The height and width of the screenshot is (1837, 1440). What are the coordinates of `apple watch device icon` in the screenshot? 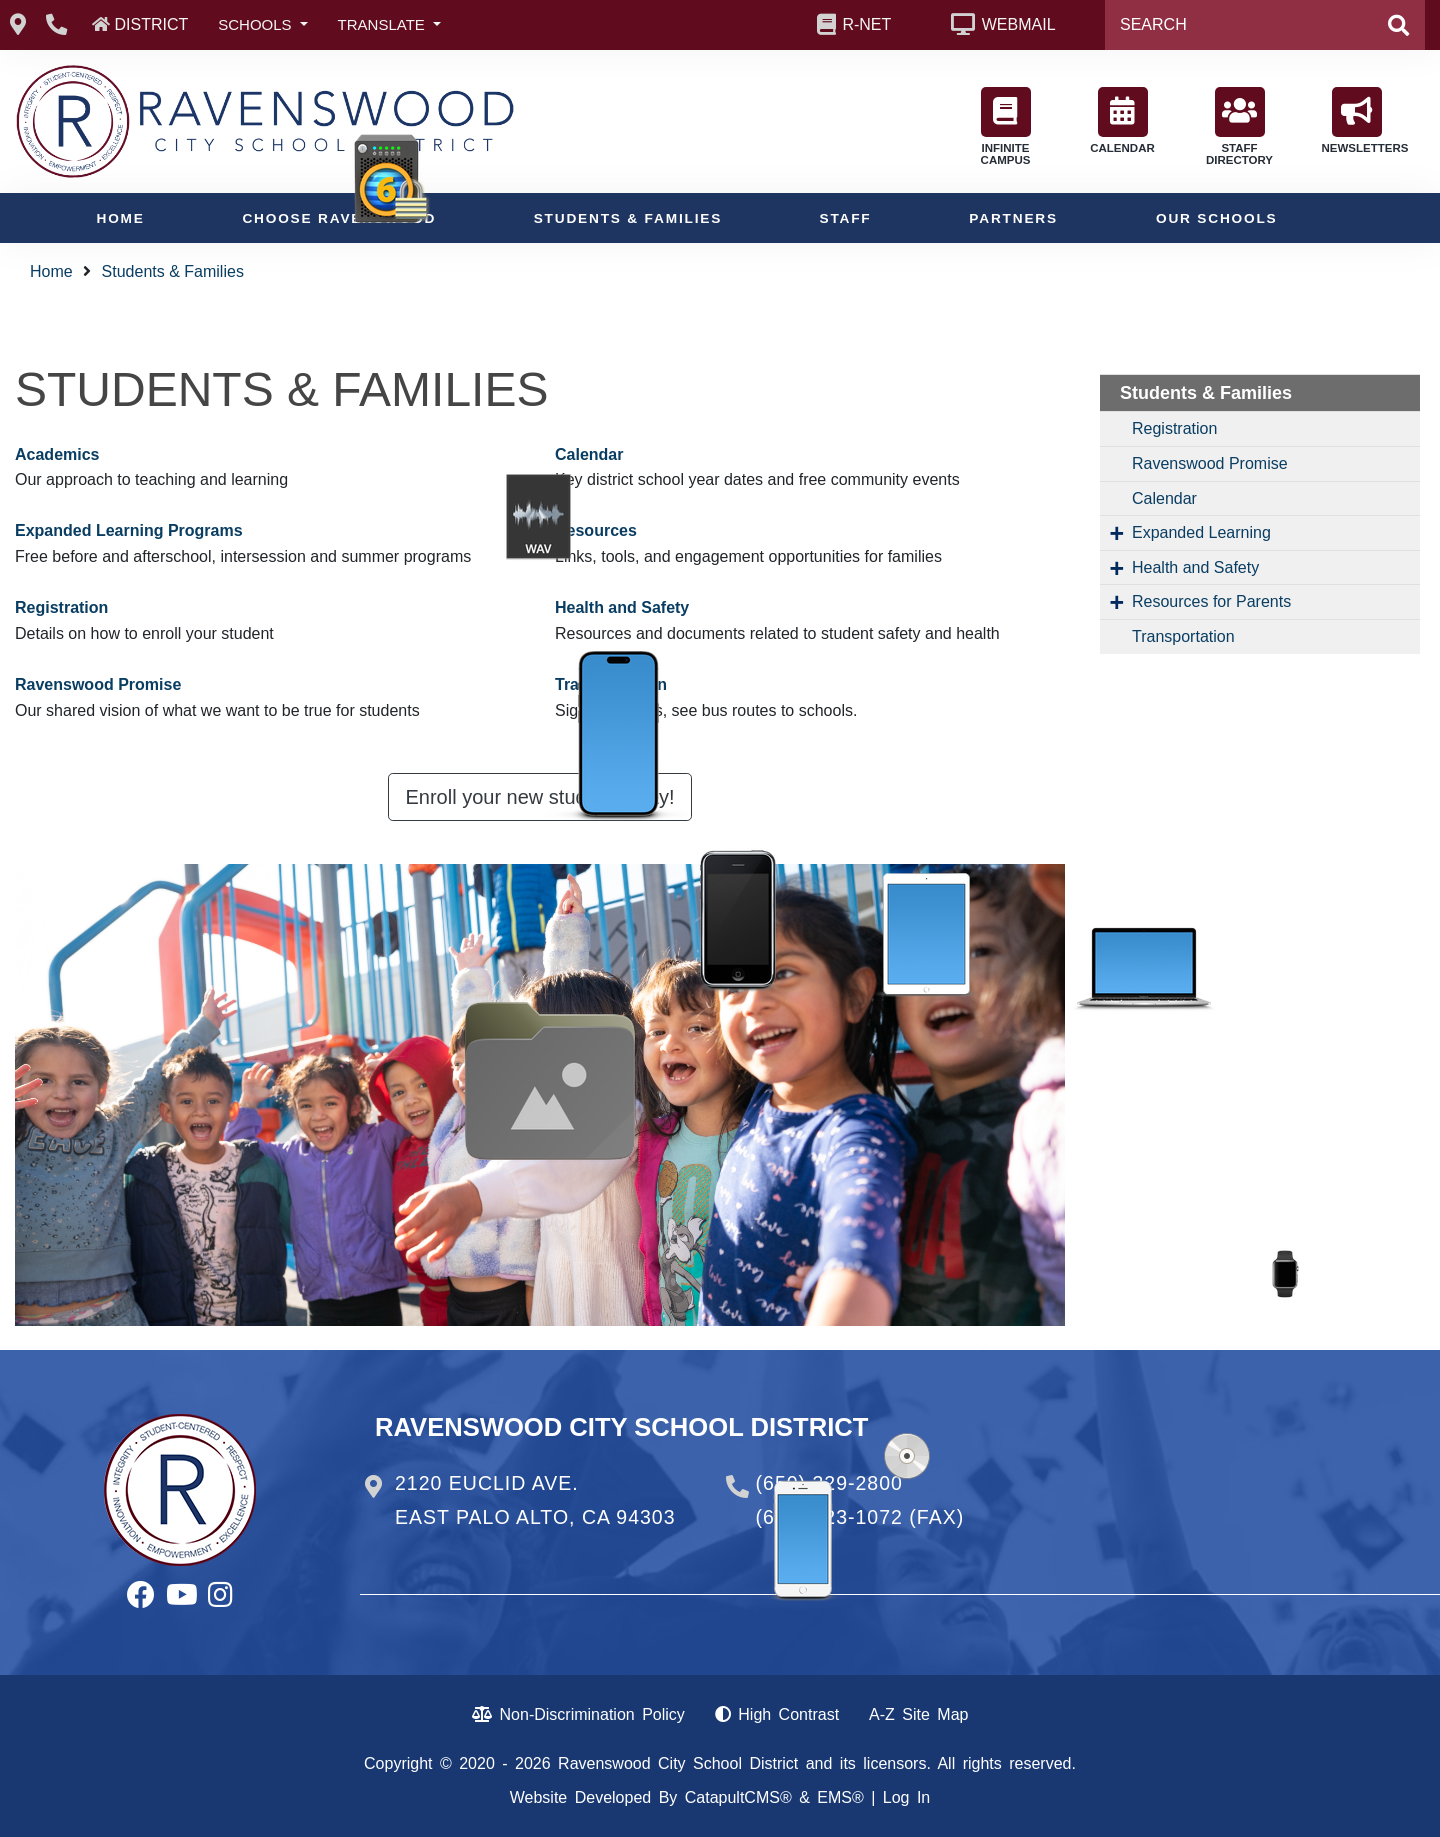 It's located at (1285, 1274).